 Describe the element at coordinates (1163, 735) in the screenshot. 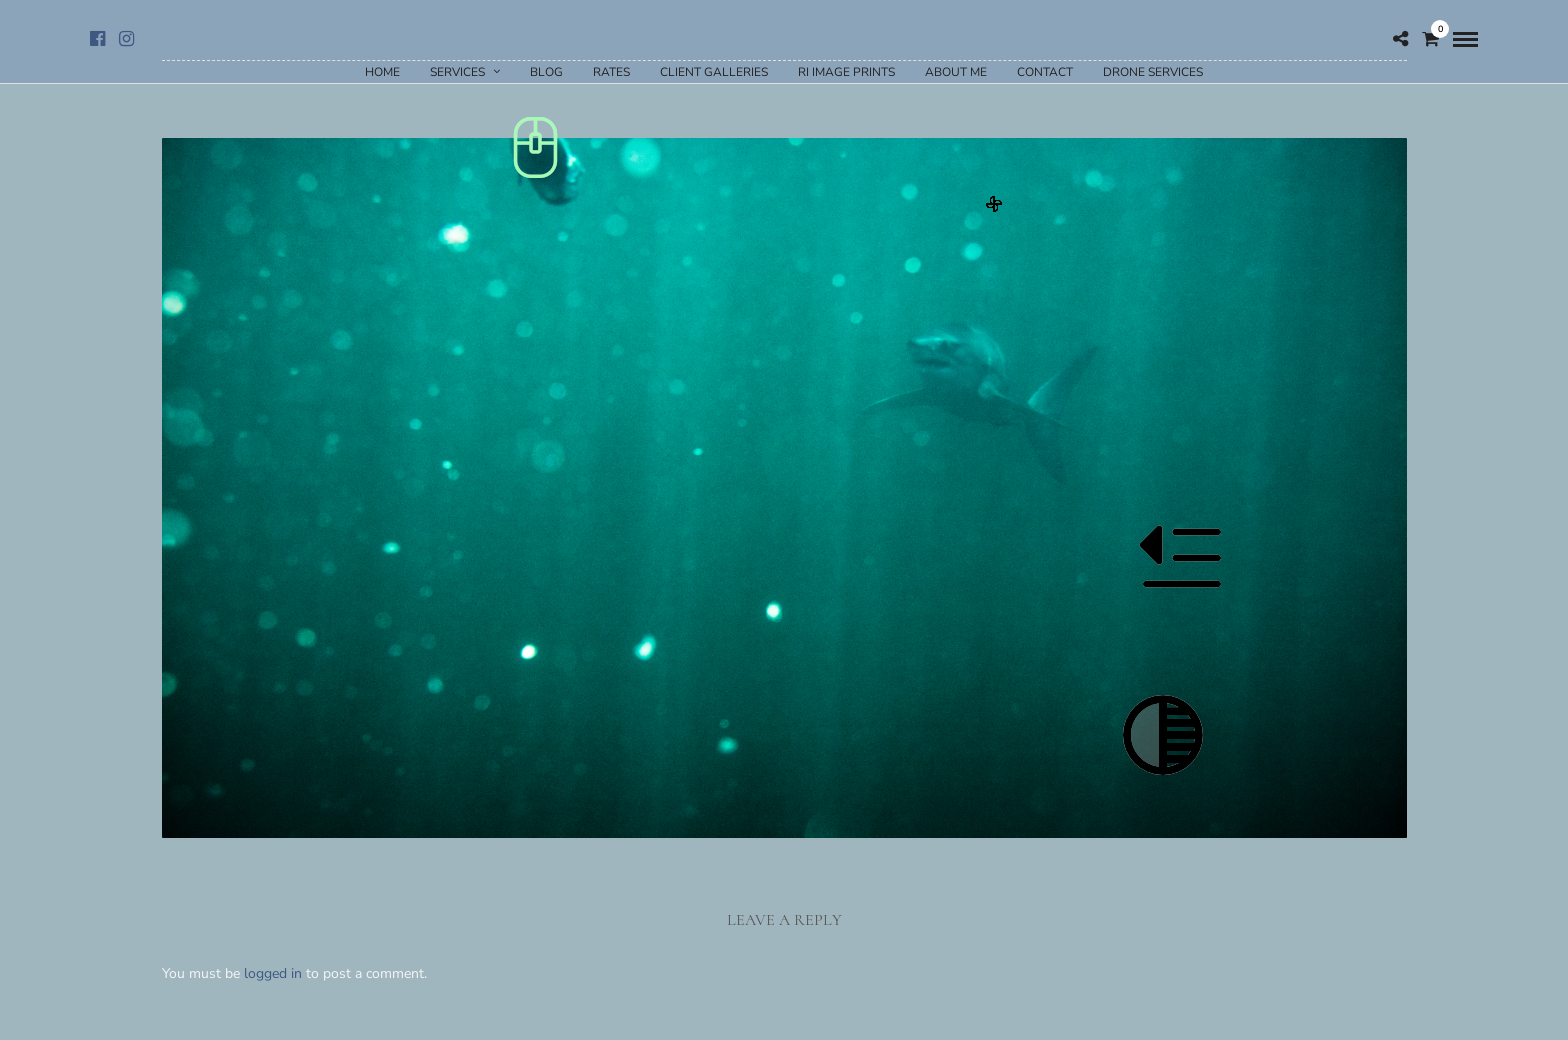

I see `adjust image contrast or tonality settings` at that location.